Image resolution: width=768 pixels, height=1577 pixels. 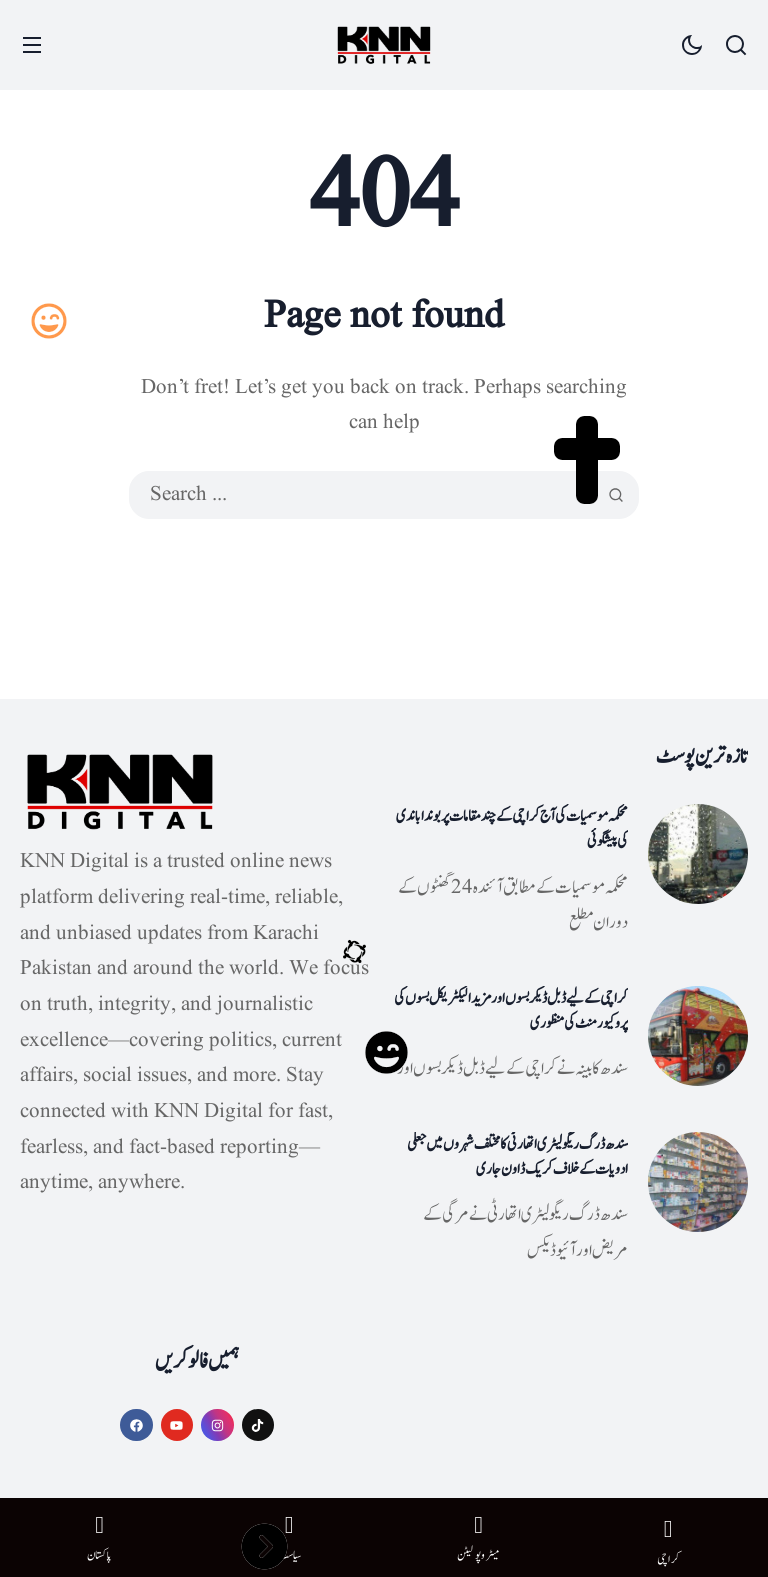 I want to click on insert a winking emoji into text, so click(x=49, y=321).